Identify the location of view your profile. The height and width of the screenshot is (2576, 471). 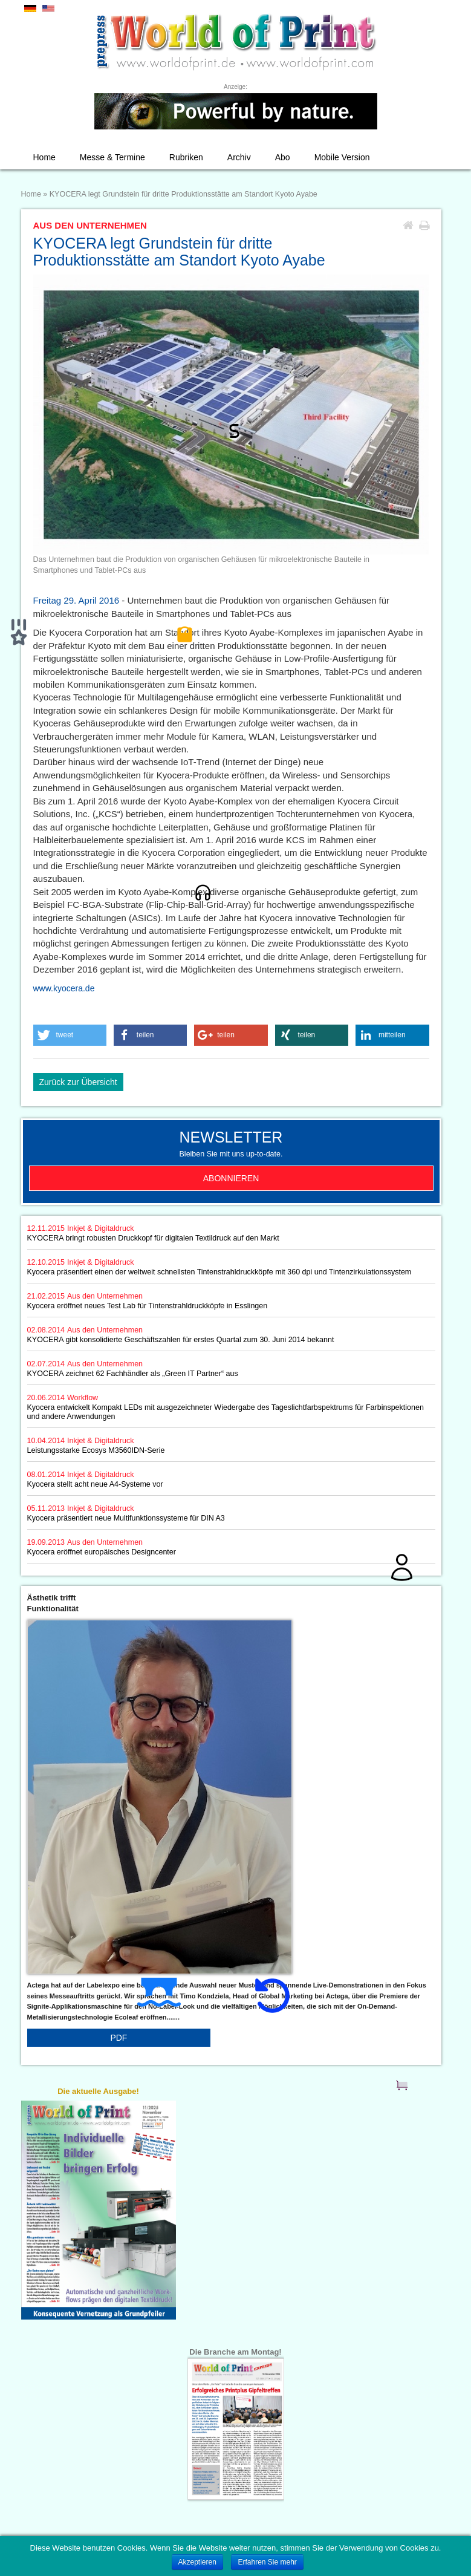
(401, 1567).